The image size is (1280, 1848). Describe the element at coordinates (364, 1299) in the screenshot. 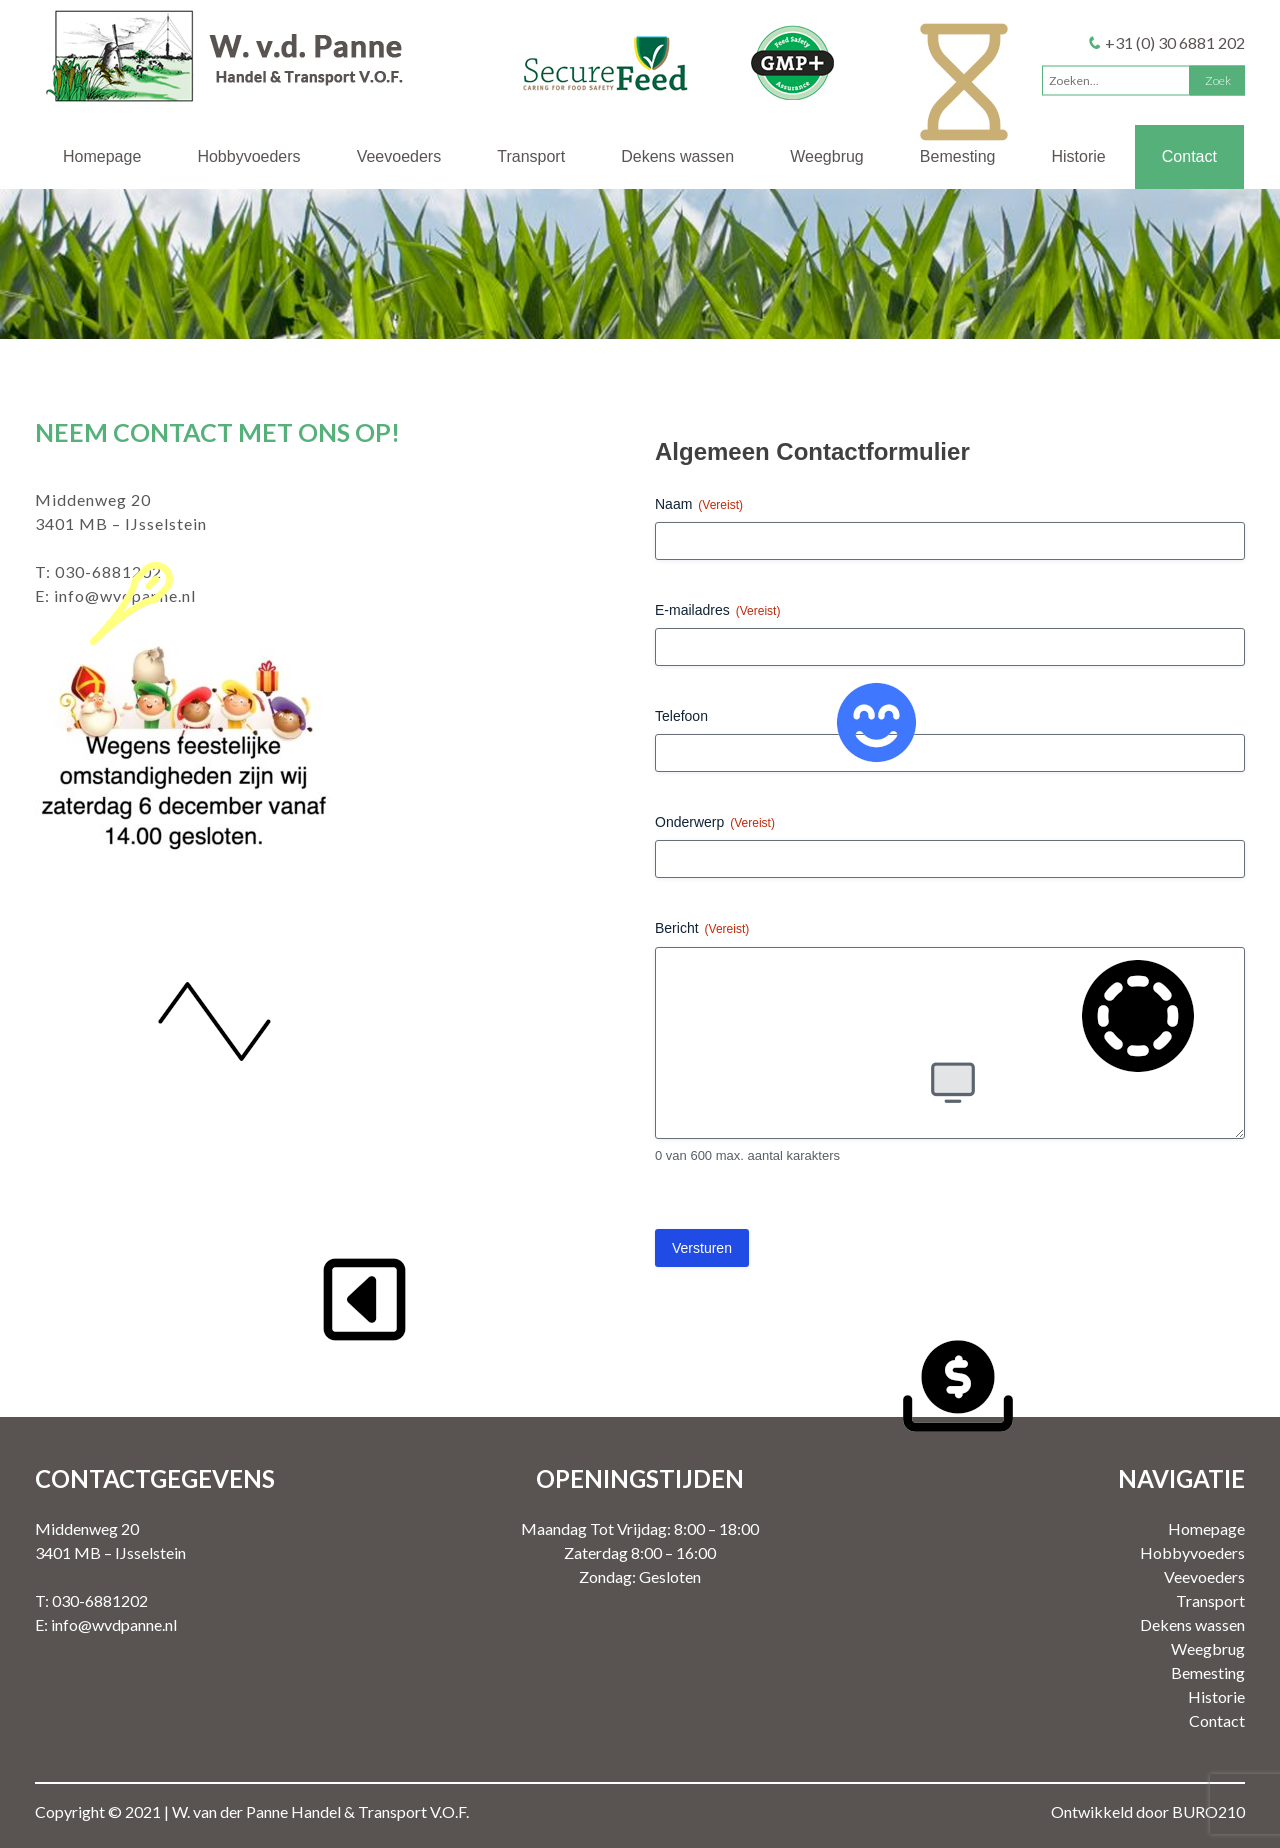

I see `navigate to the previous item or screen` at that location.